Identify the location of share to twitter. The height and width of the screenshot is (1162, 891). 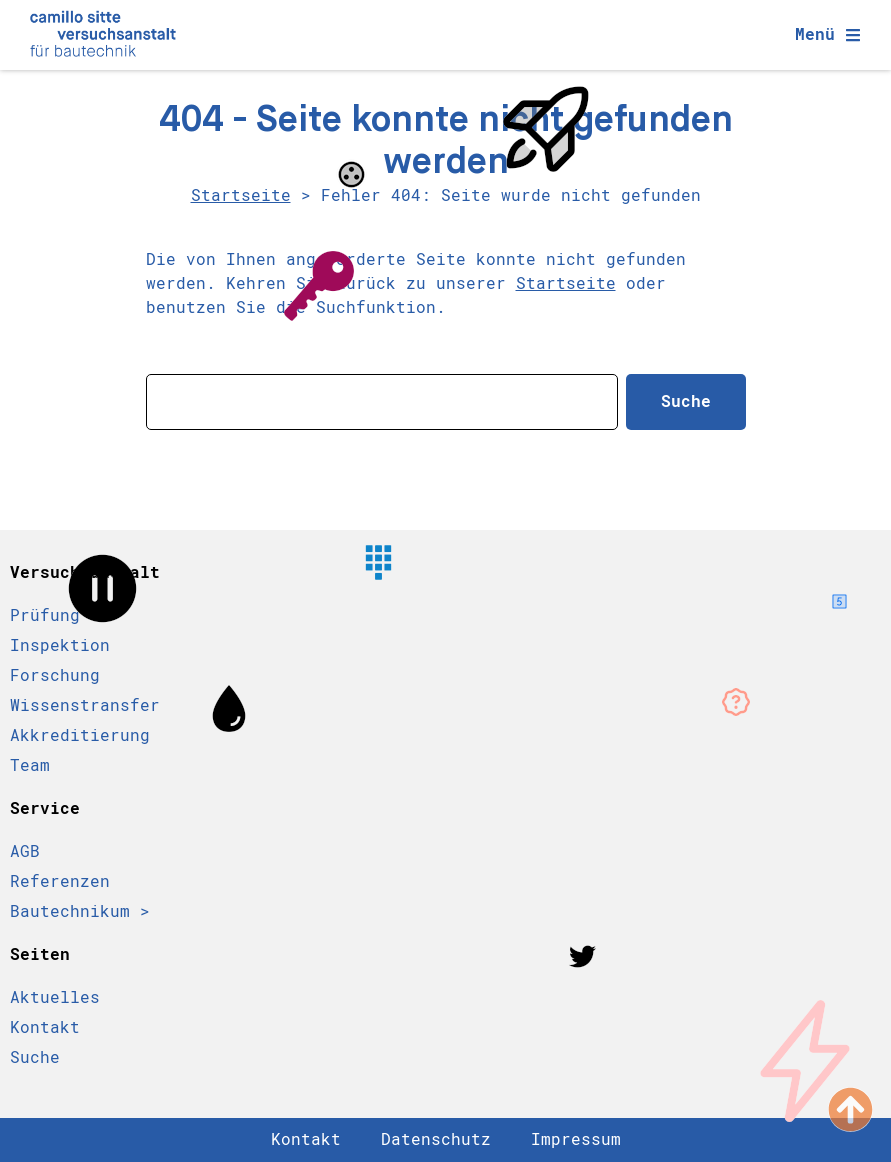
(582, 956).